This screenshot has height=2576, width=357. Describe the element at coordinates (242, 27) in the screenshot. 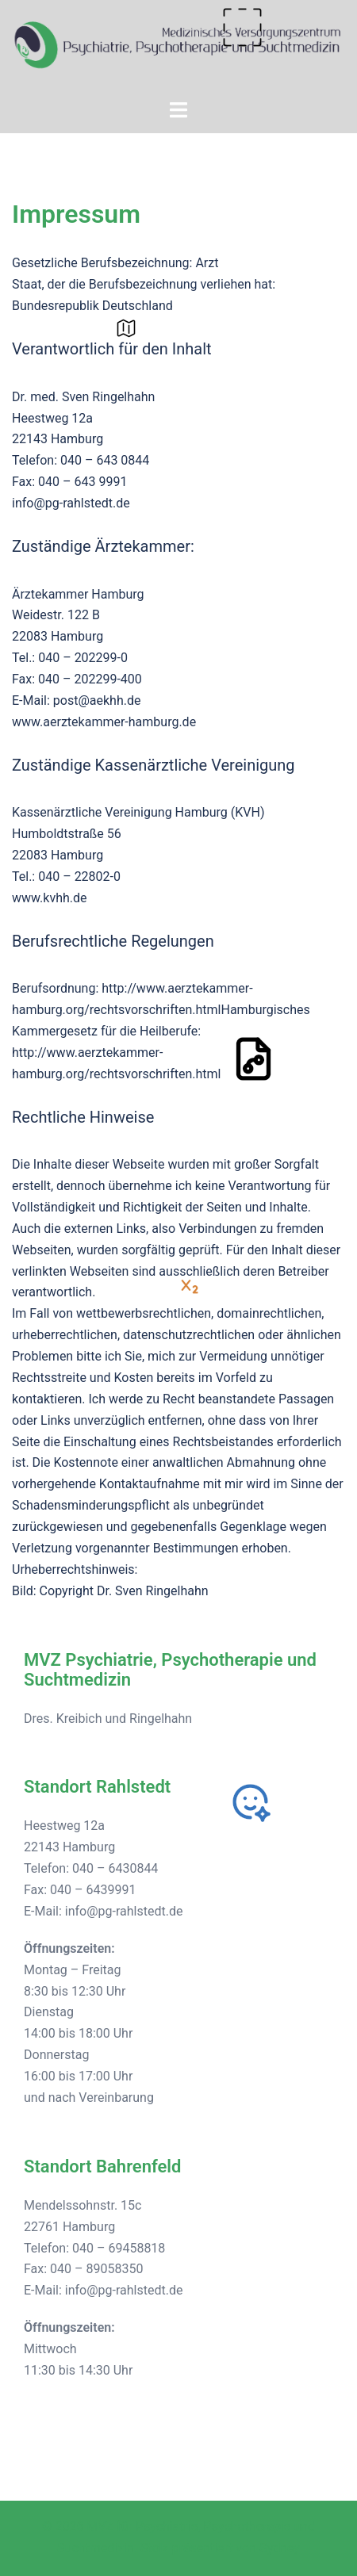

I see `select an area or region` at that location.